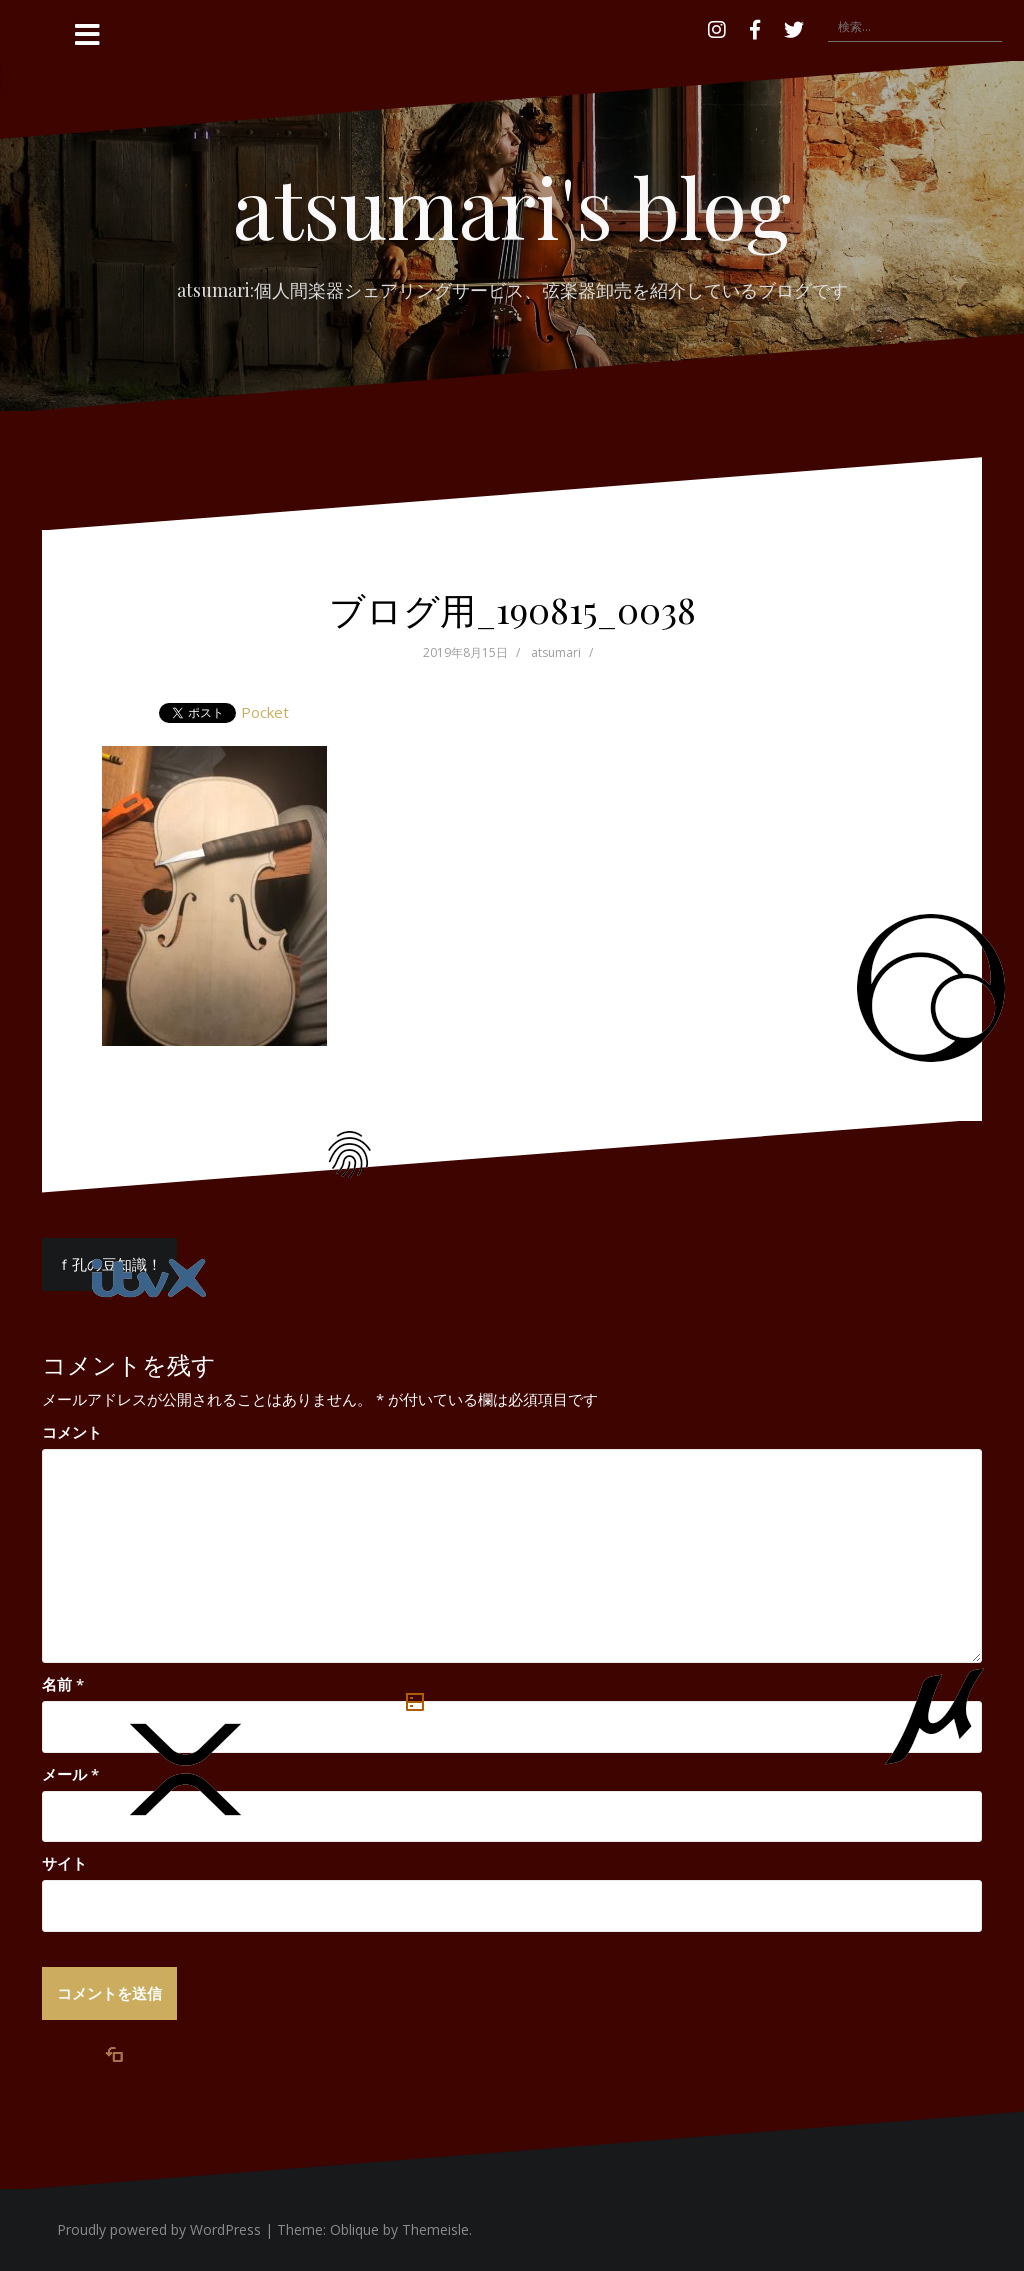 This screenshot has height=2271, width=1024. What do you see at coordinates (934, 1716) in the screenshot?
I see `open MicroStation application` at bounding box center [934, 1716].